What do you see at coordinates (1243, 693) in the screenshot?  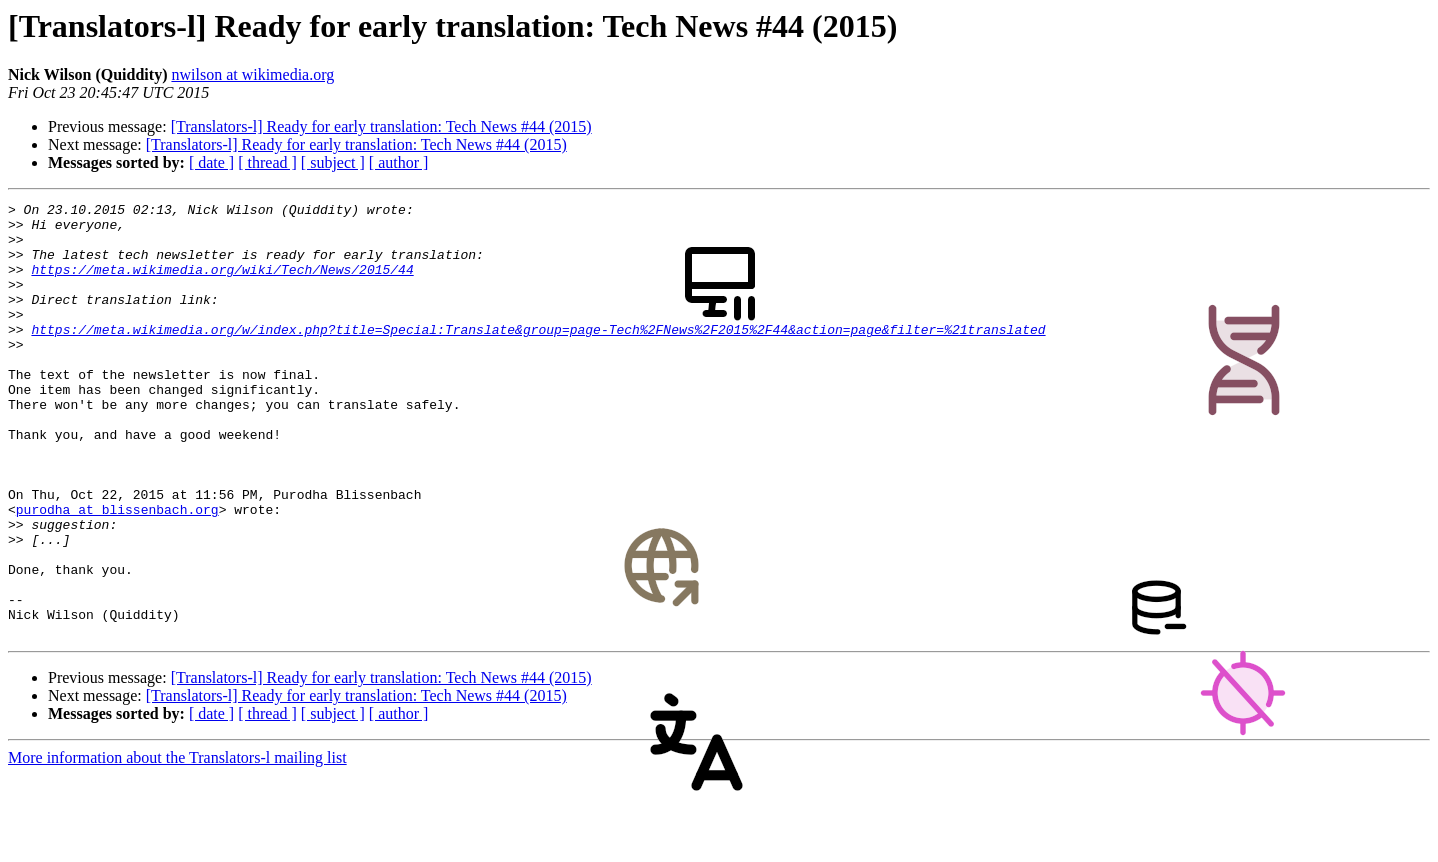 I see `location services disabled` at bounding box center [1243, 693].